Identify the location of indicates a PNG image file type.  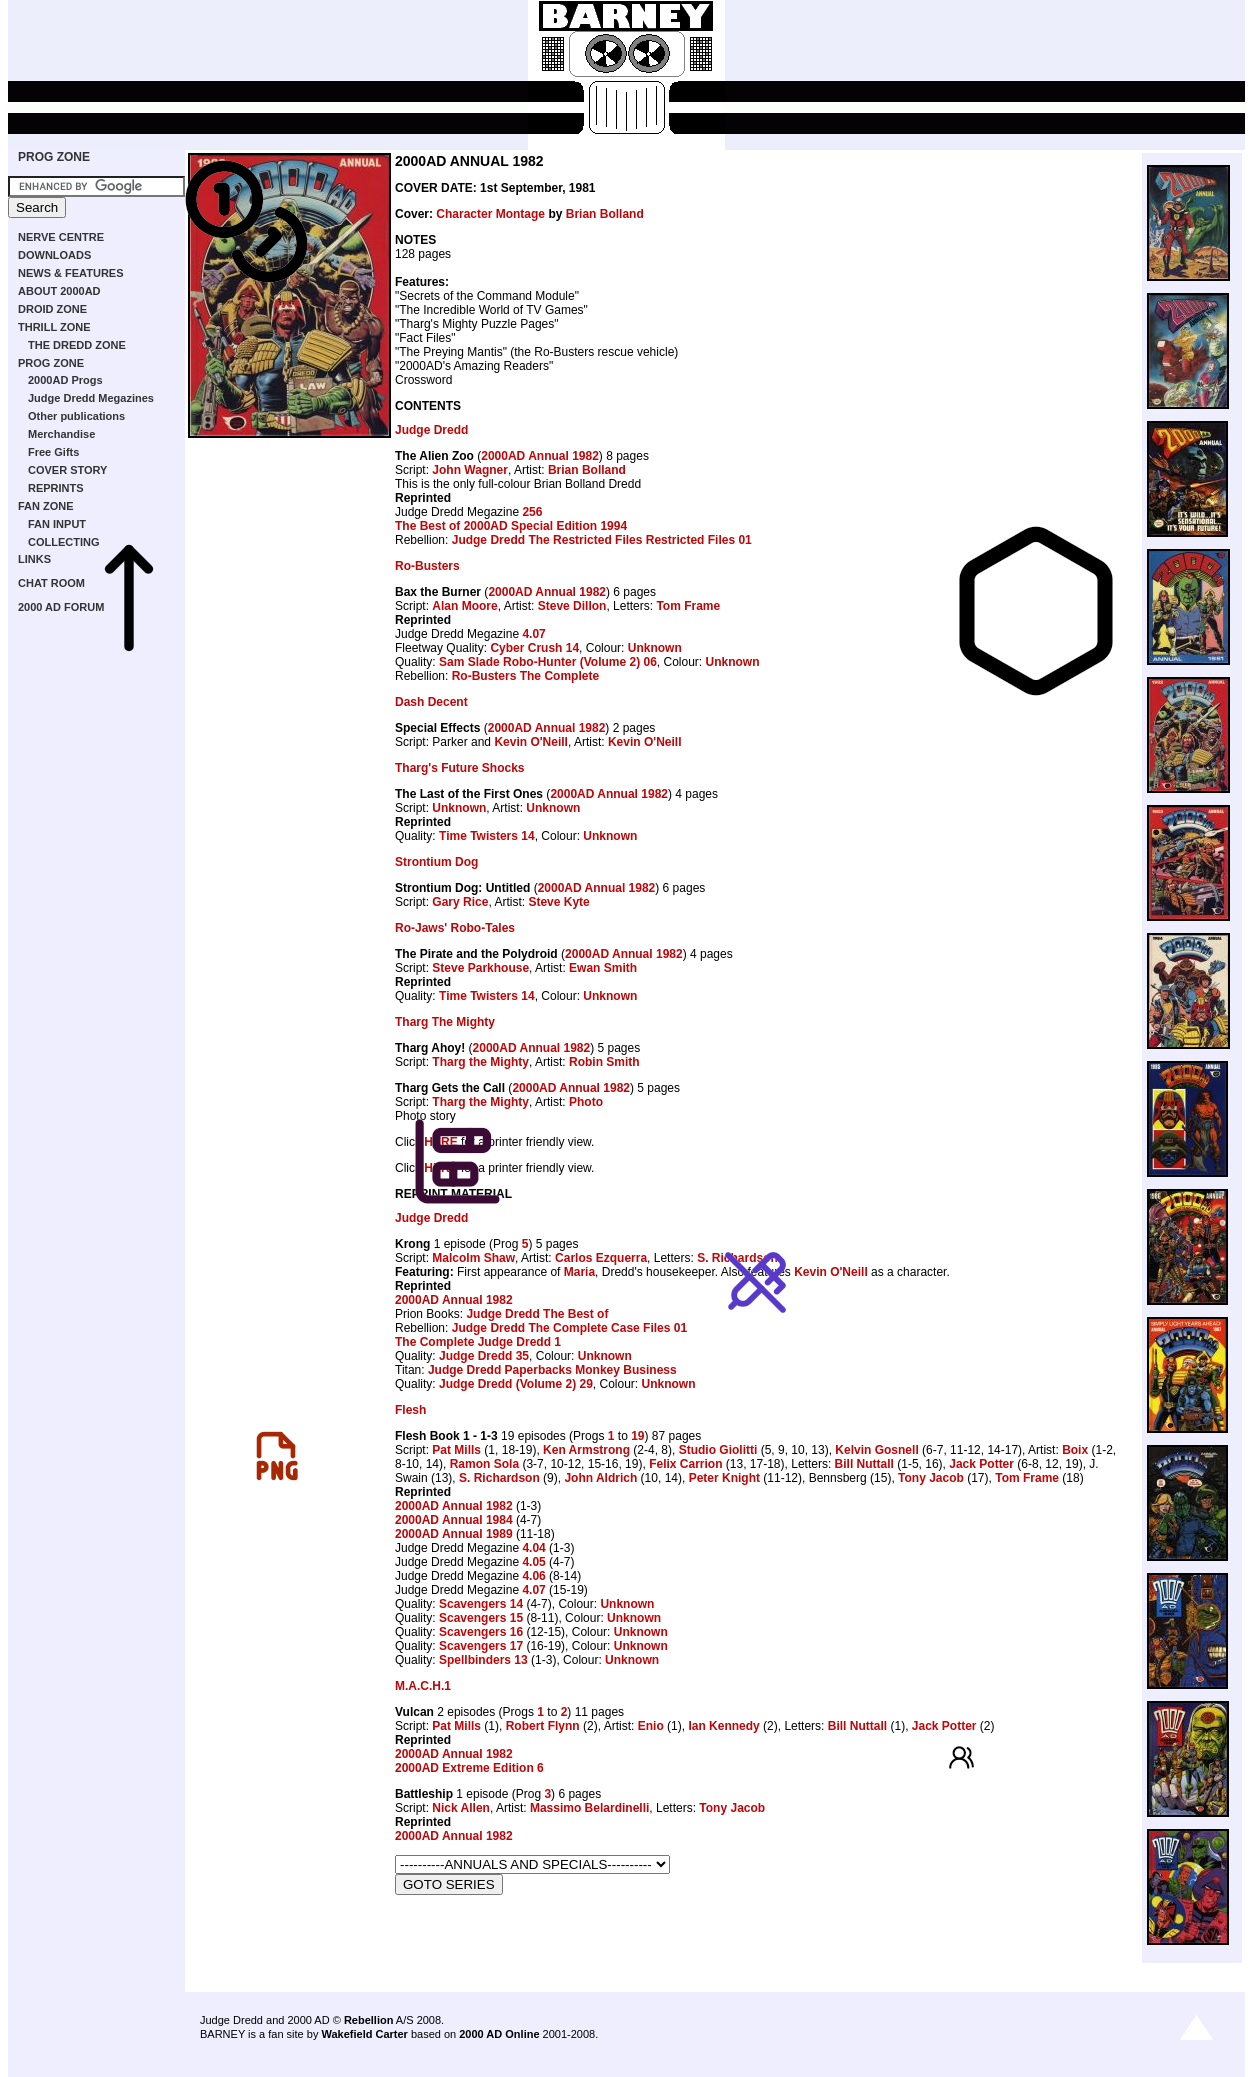
(276, 1456).